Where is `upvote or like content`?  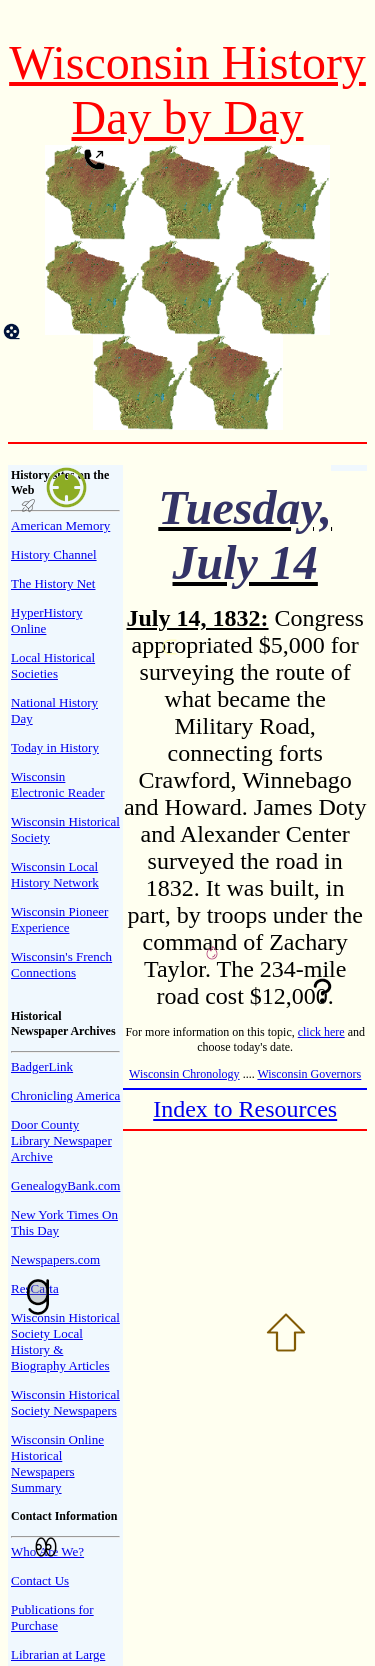 upvote or like content is located at coordinates (286, 1334).